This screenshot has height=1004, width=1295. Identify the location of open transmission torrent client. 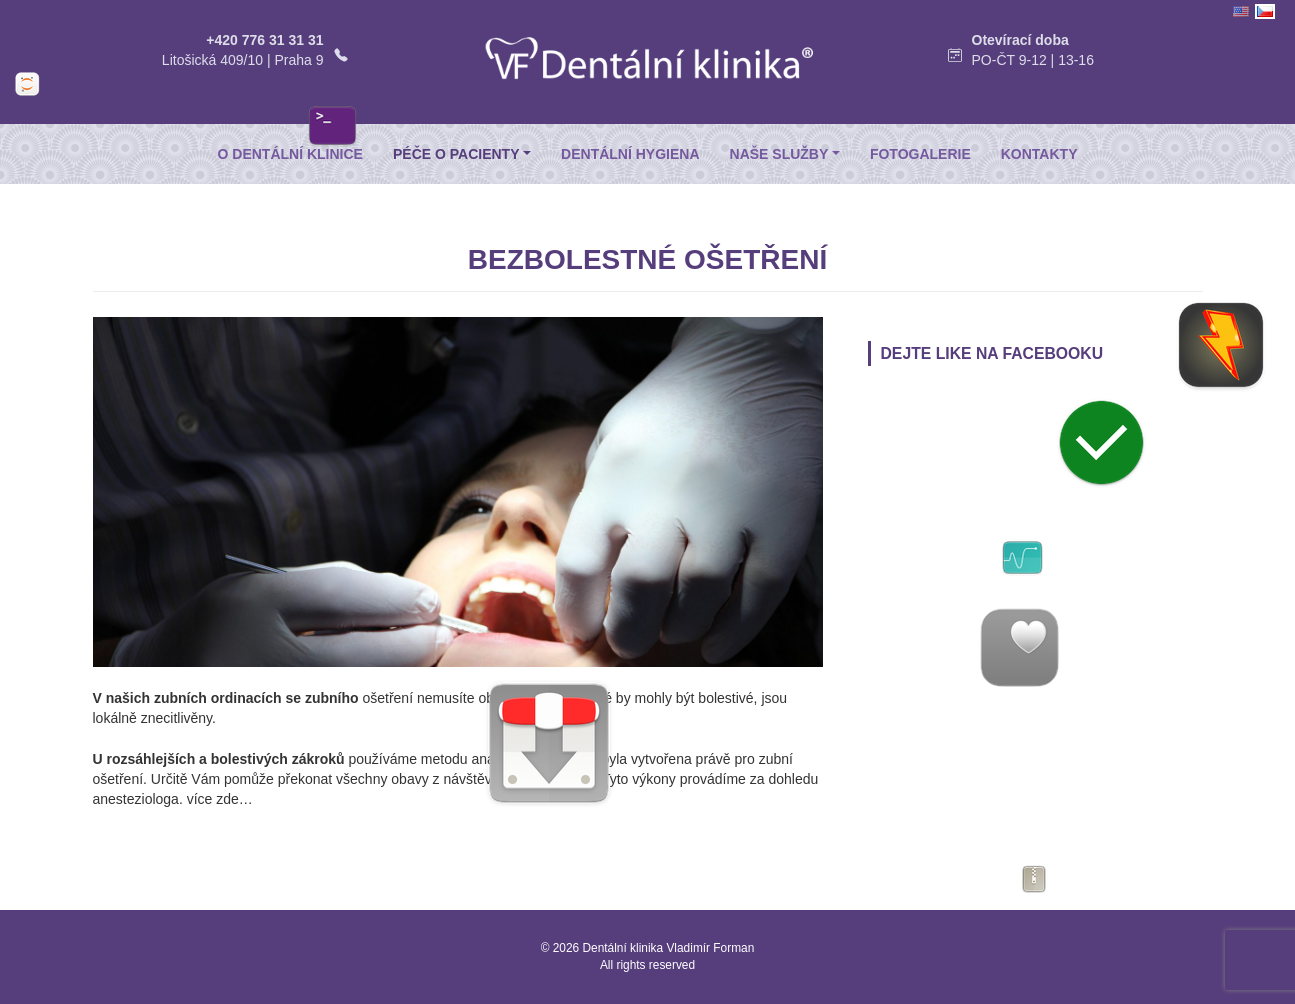
(549, 743).